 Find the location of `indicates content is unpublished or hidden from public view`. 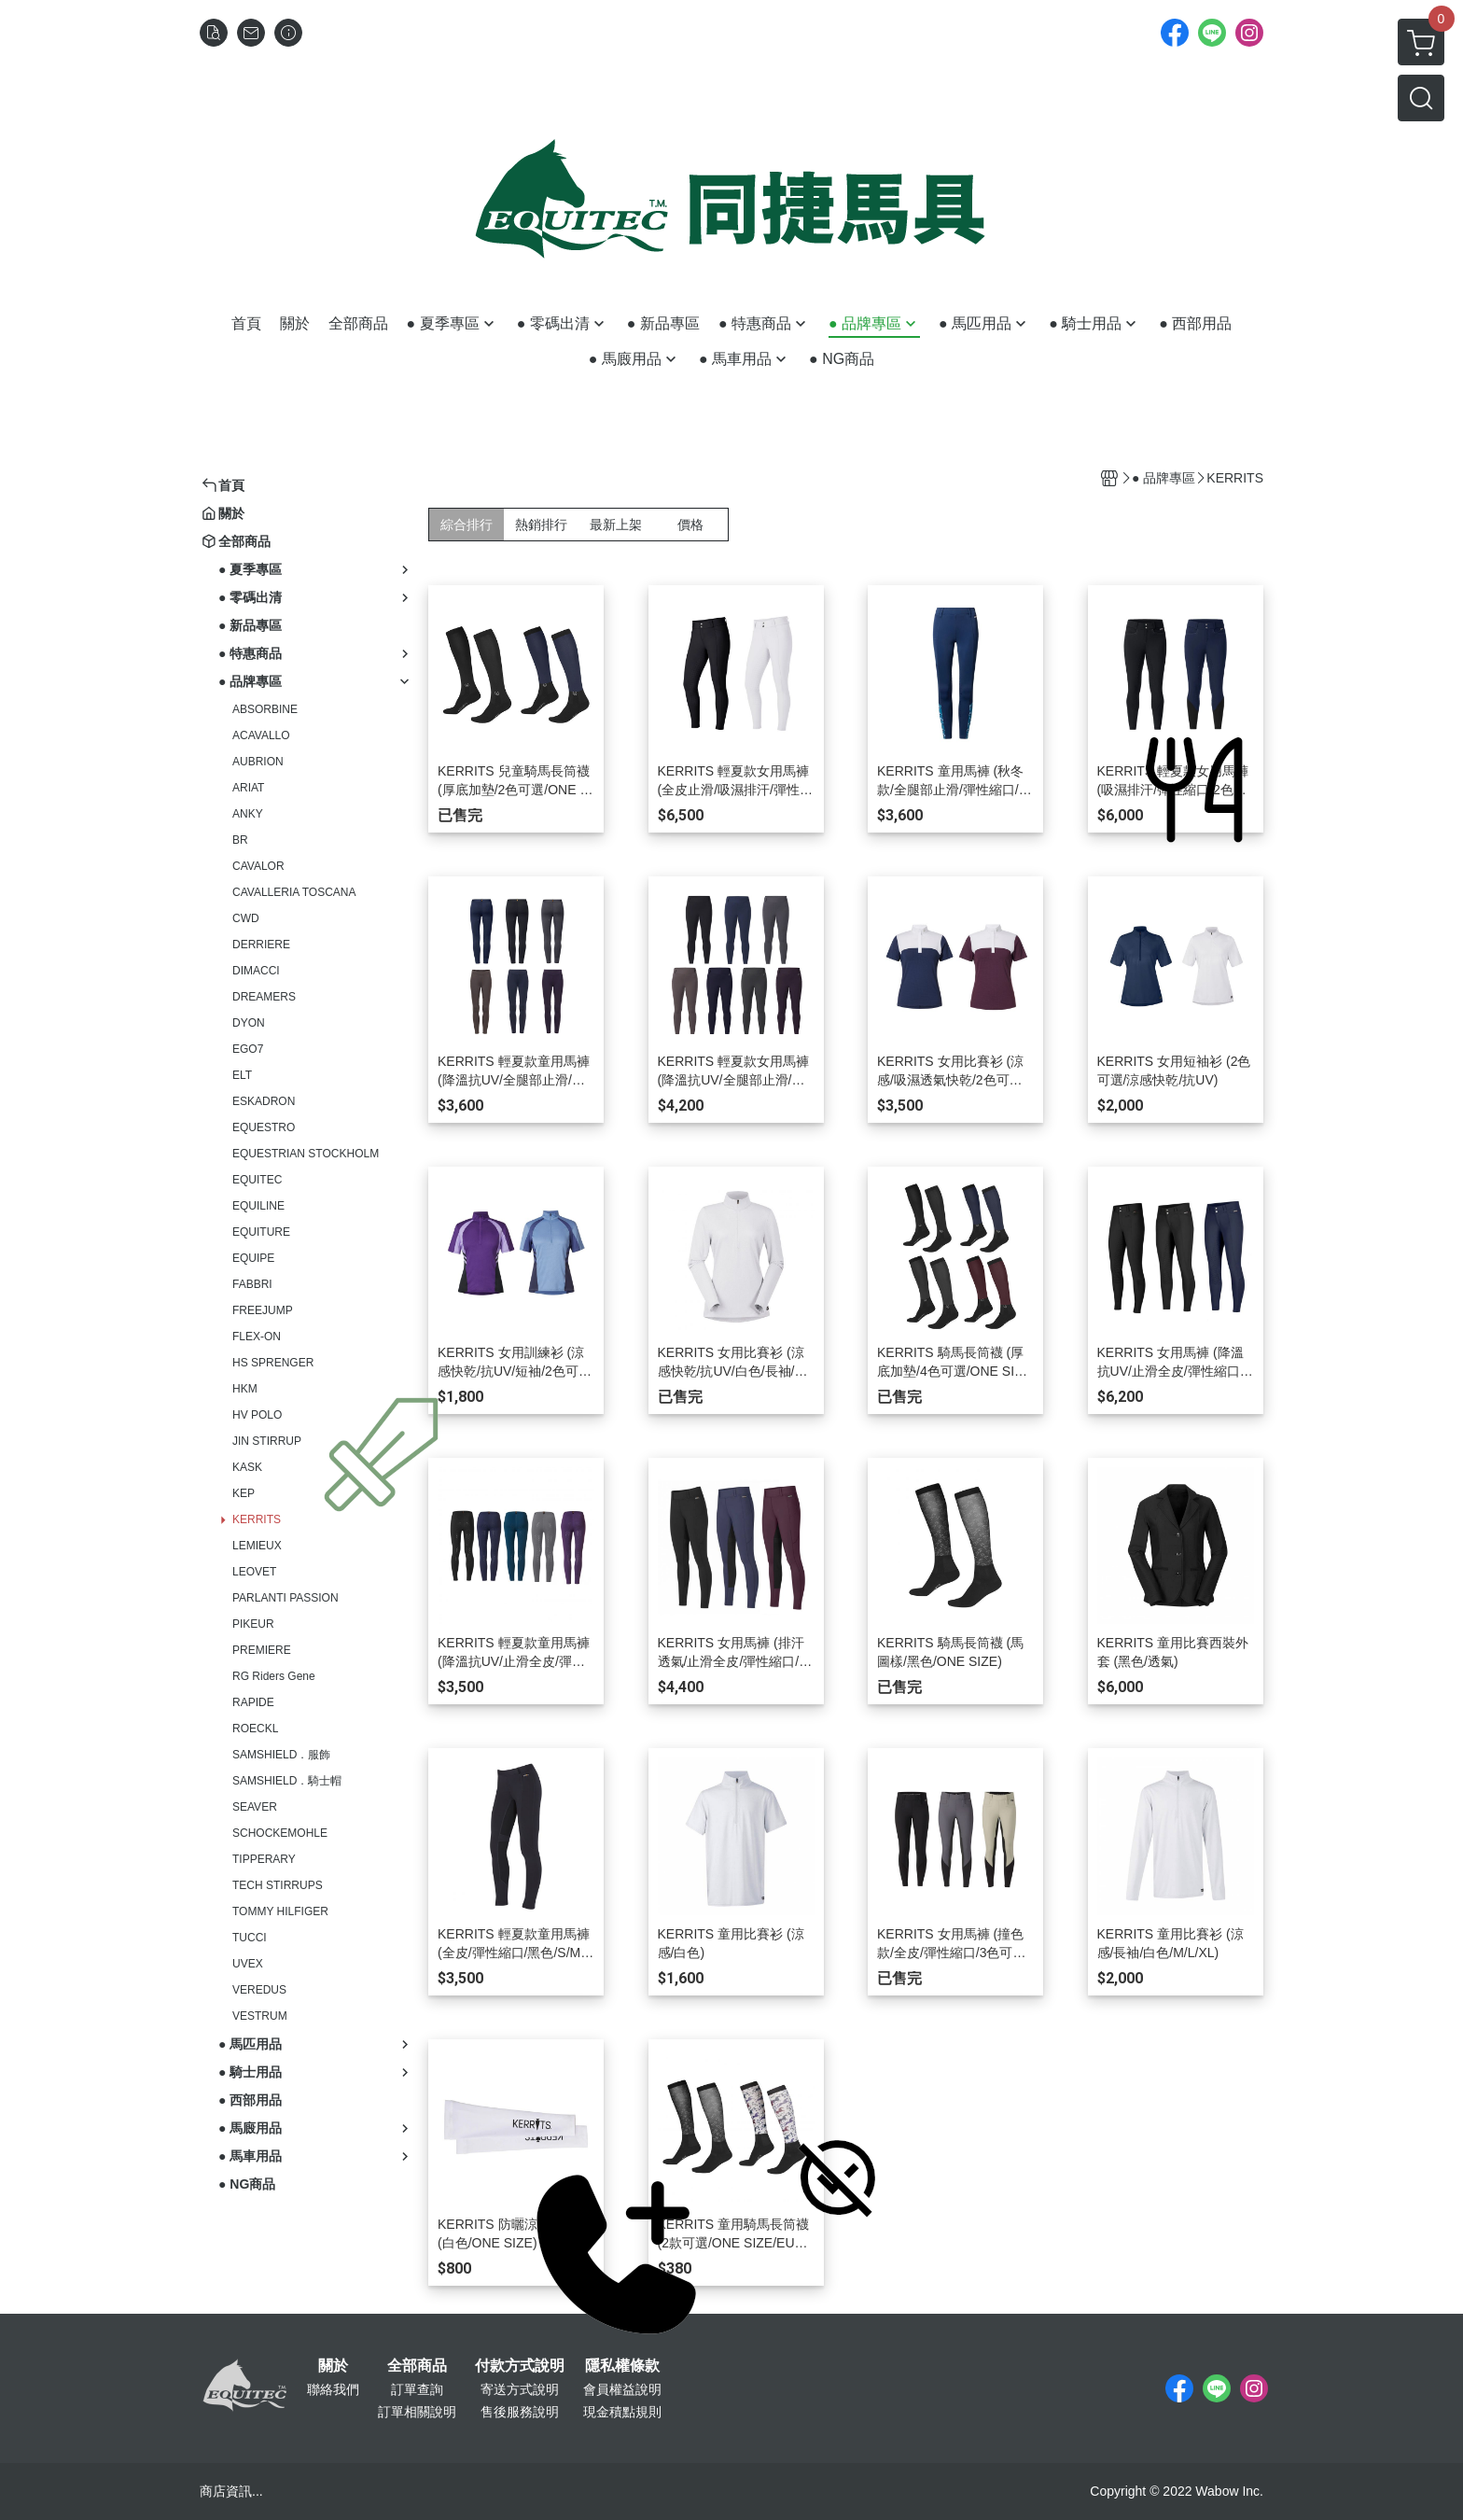

indicates content is unpublished or hidden from public view is located at coordinates (838, 2177).